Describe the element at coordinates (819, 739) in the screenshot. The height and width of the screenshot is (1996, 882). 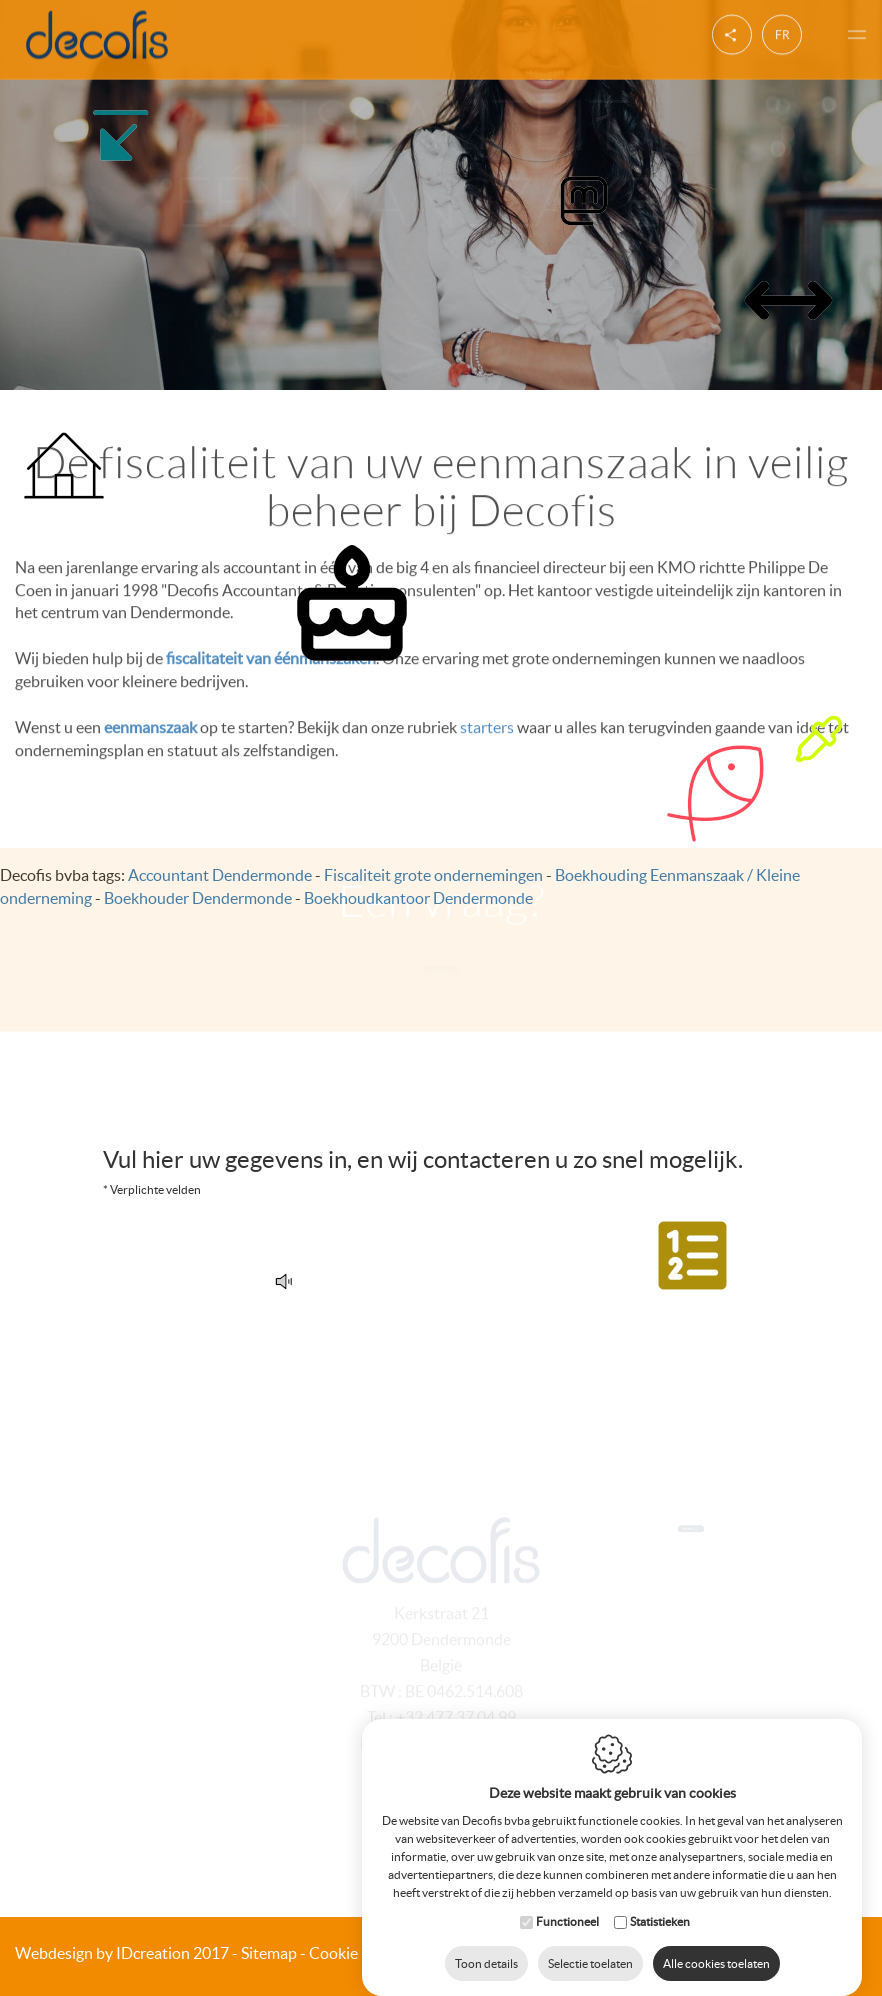
I see `pick a color from the screen` at that location.